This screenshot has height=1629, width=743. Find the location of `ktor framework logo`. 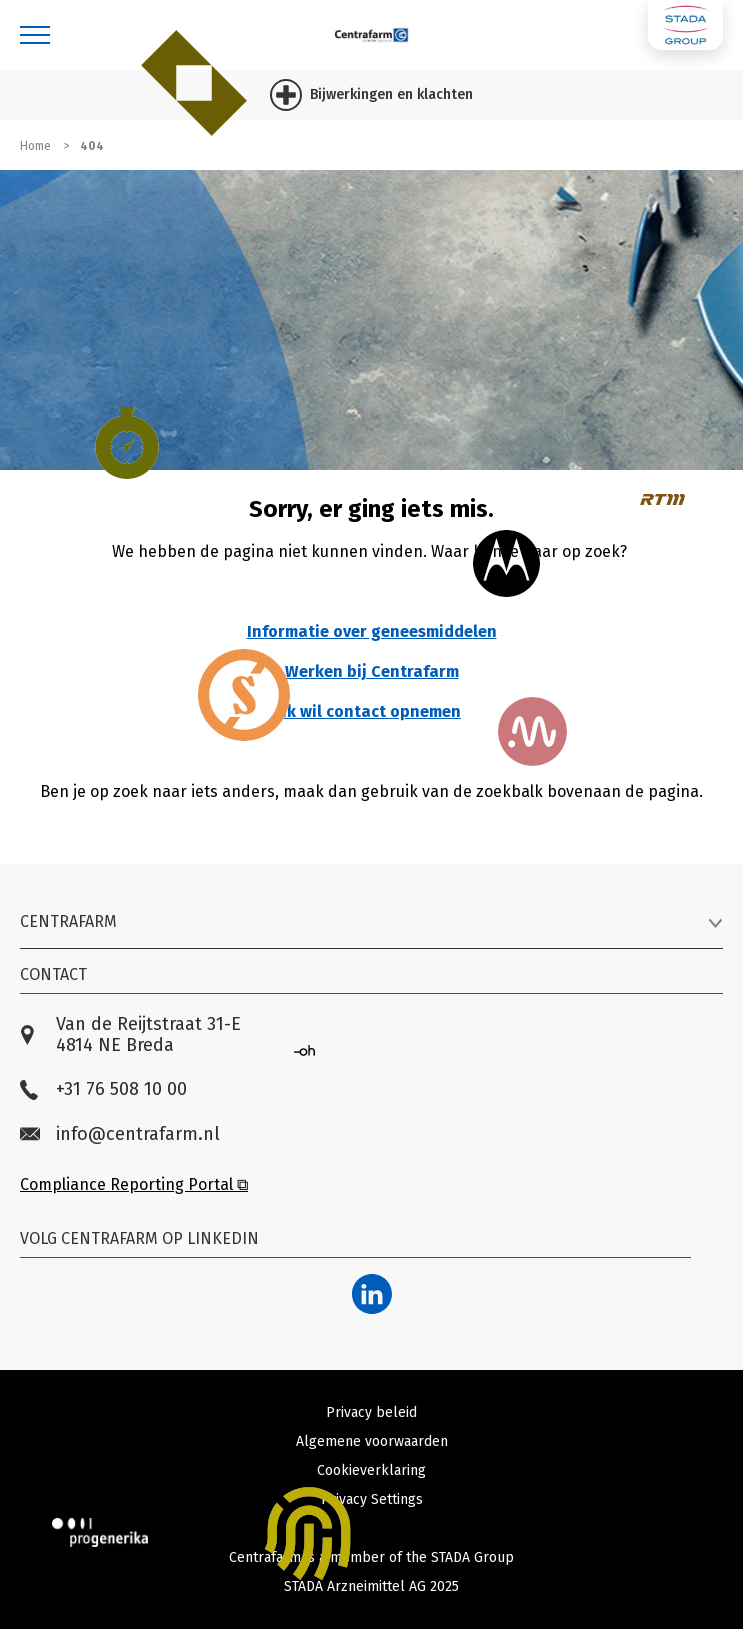

ktor framework logo is located at coordinates (194, 83).